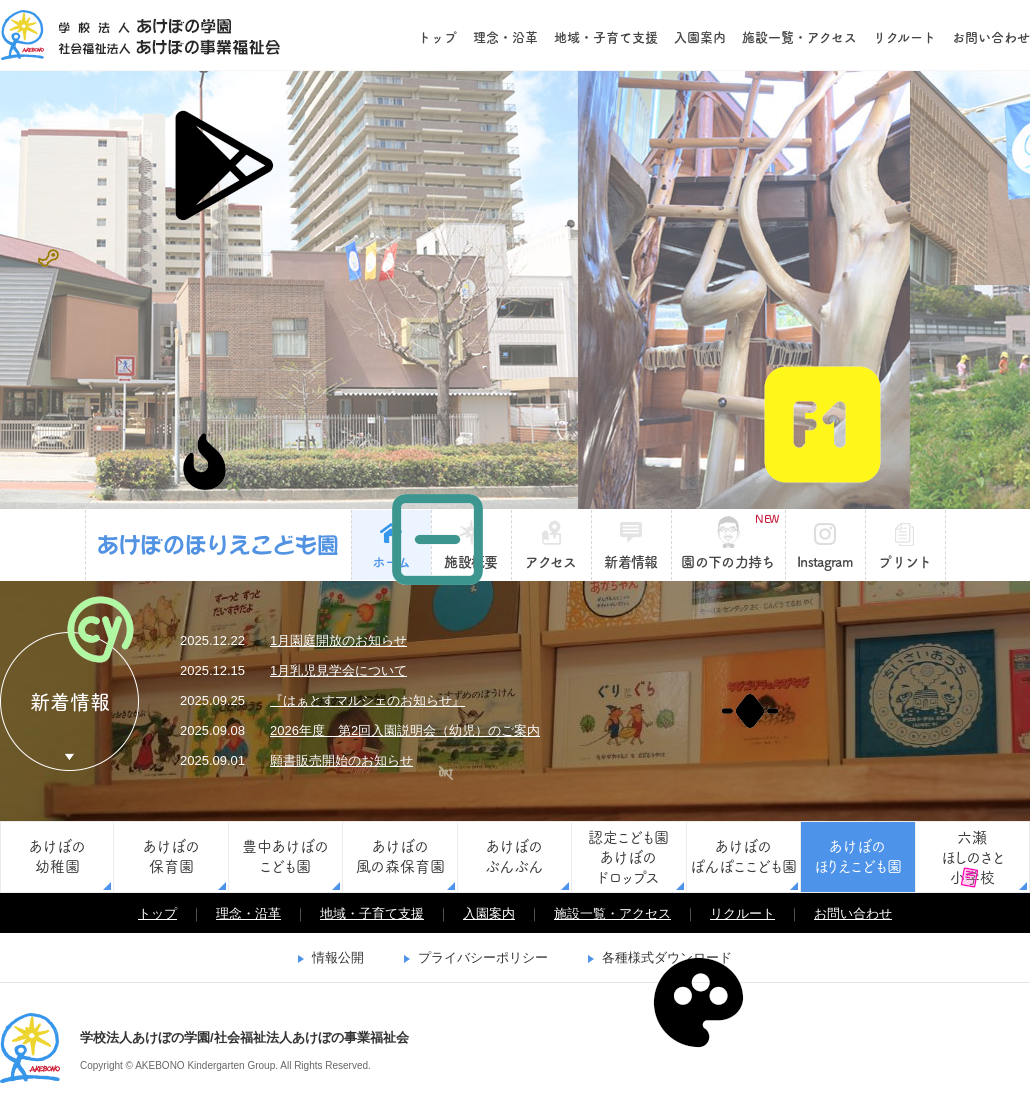 Image resolution: width=1030 pixels, height=1113 pixels. I want to click on open Steam gaming platform, so click(48, 257).